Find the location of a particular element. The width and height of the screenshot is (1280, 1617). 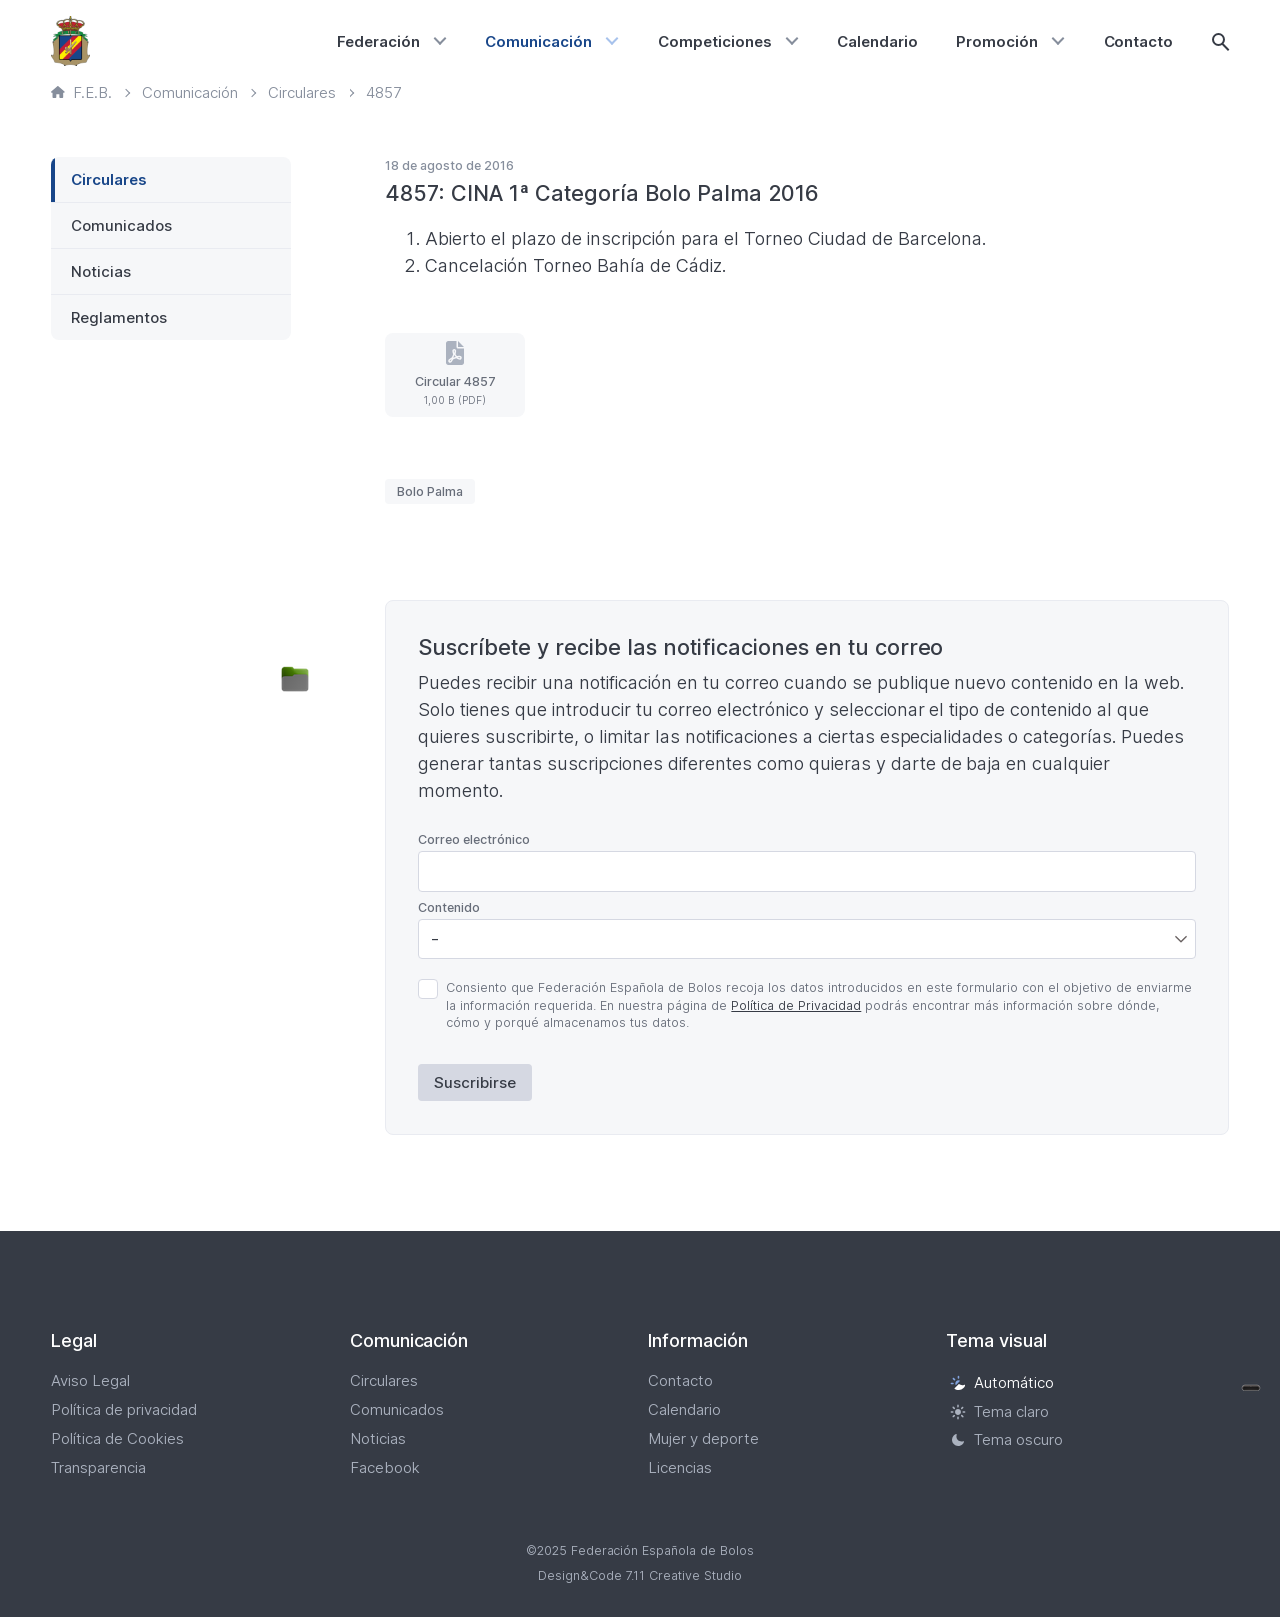

folder ready to accept dragged files is located at coordinates (295, 679).